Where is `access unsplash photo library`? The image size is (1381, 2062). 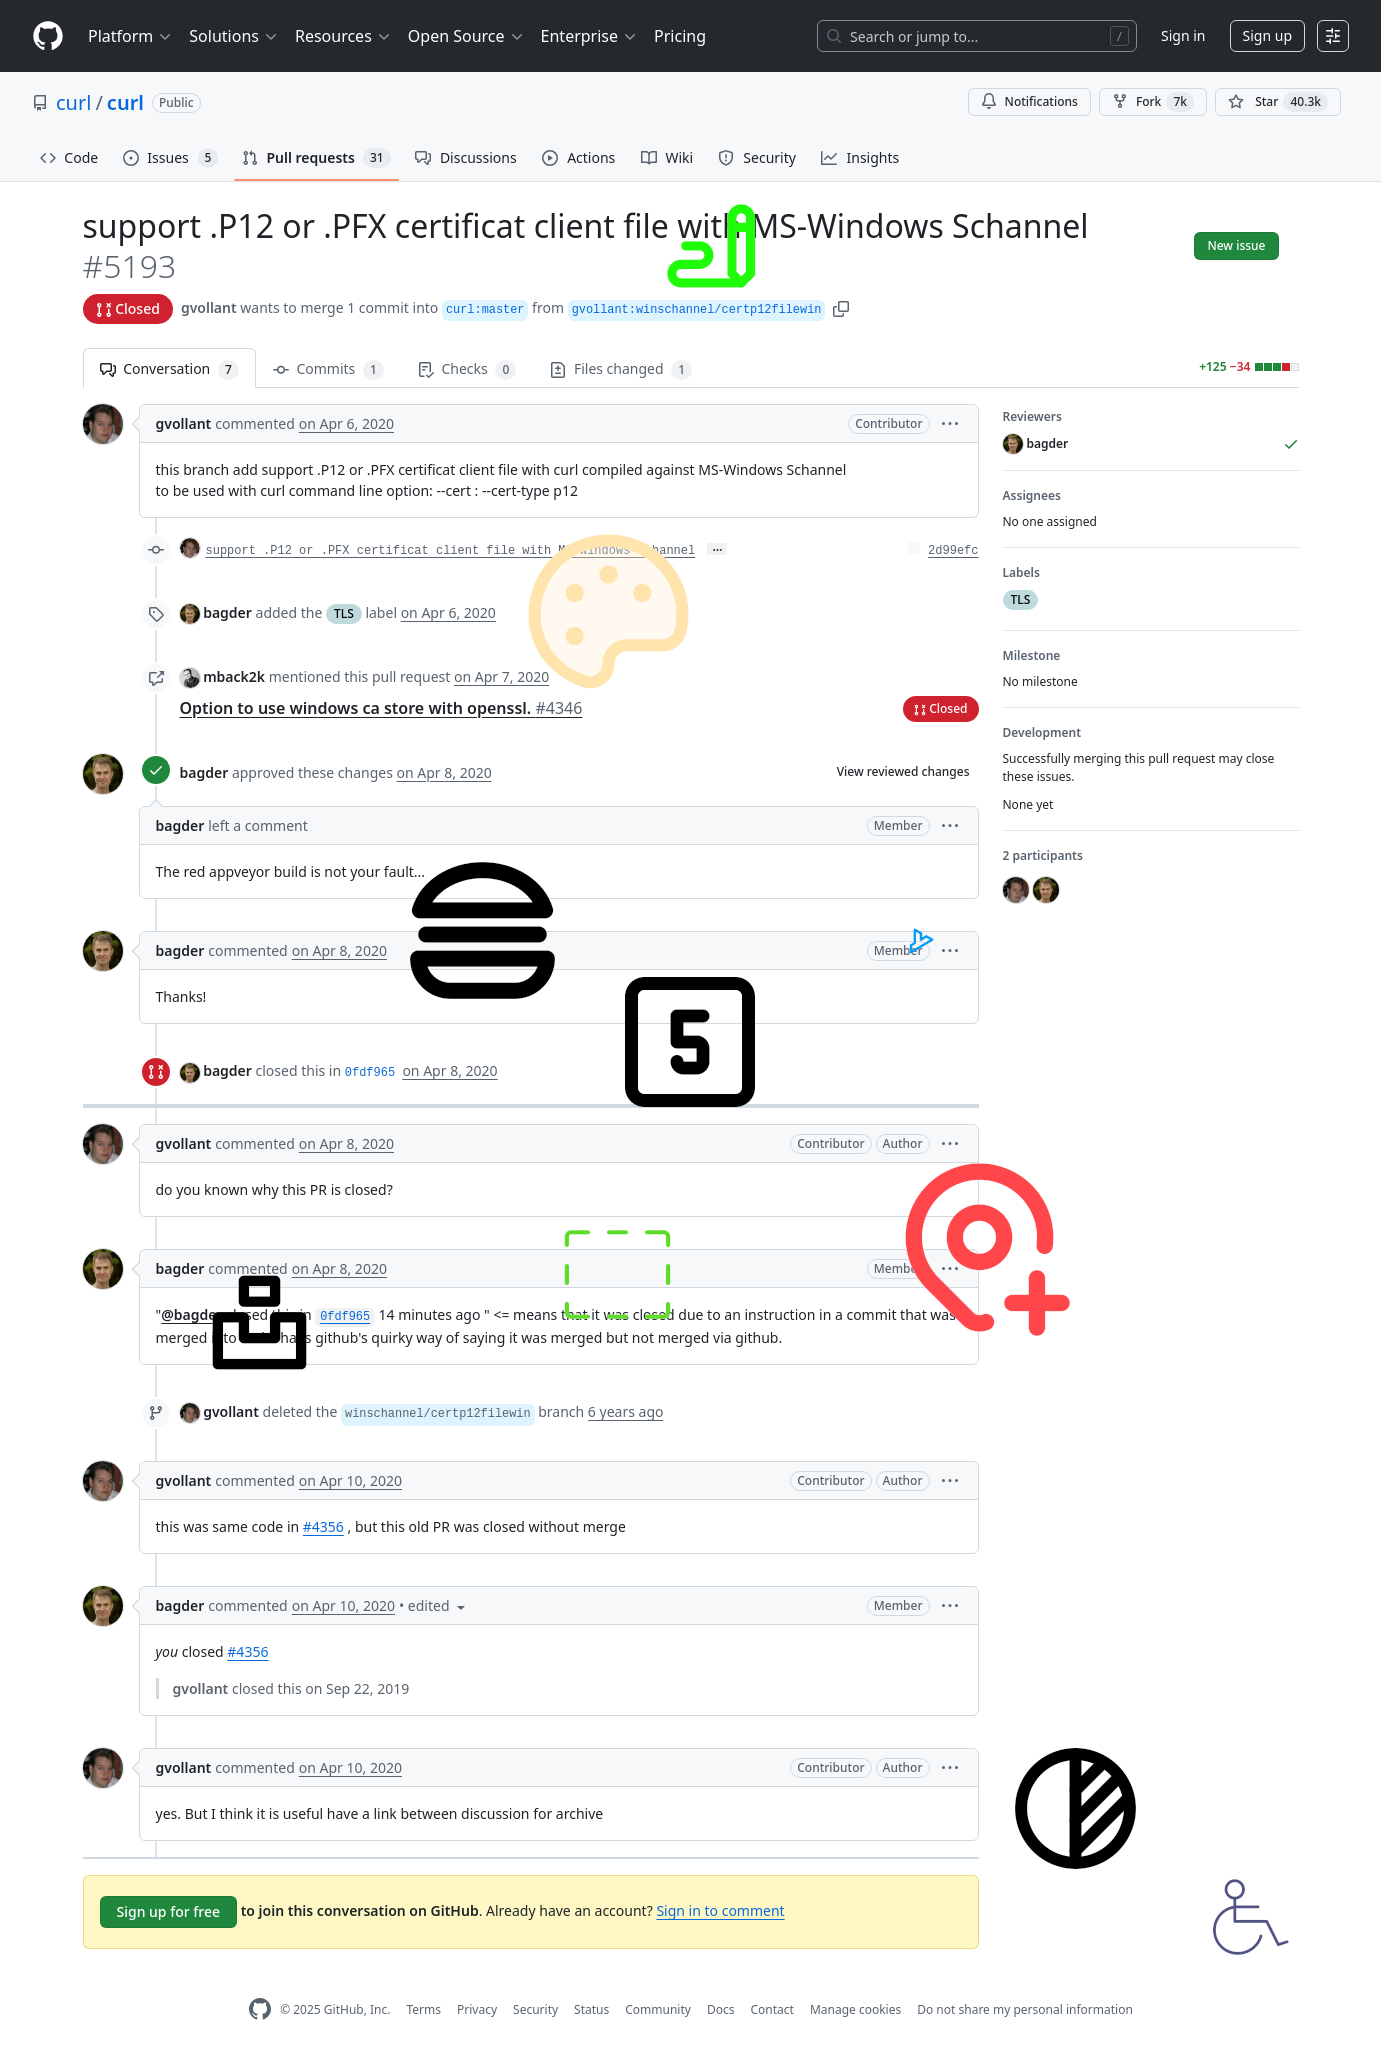 access unsplash photo library is located at coordinates (259, 1322).